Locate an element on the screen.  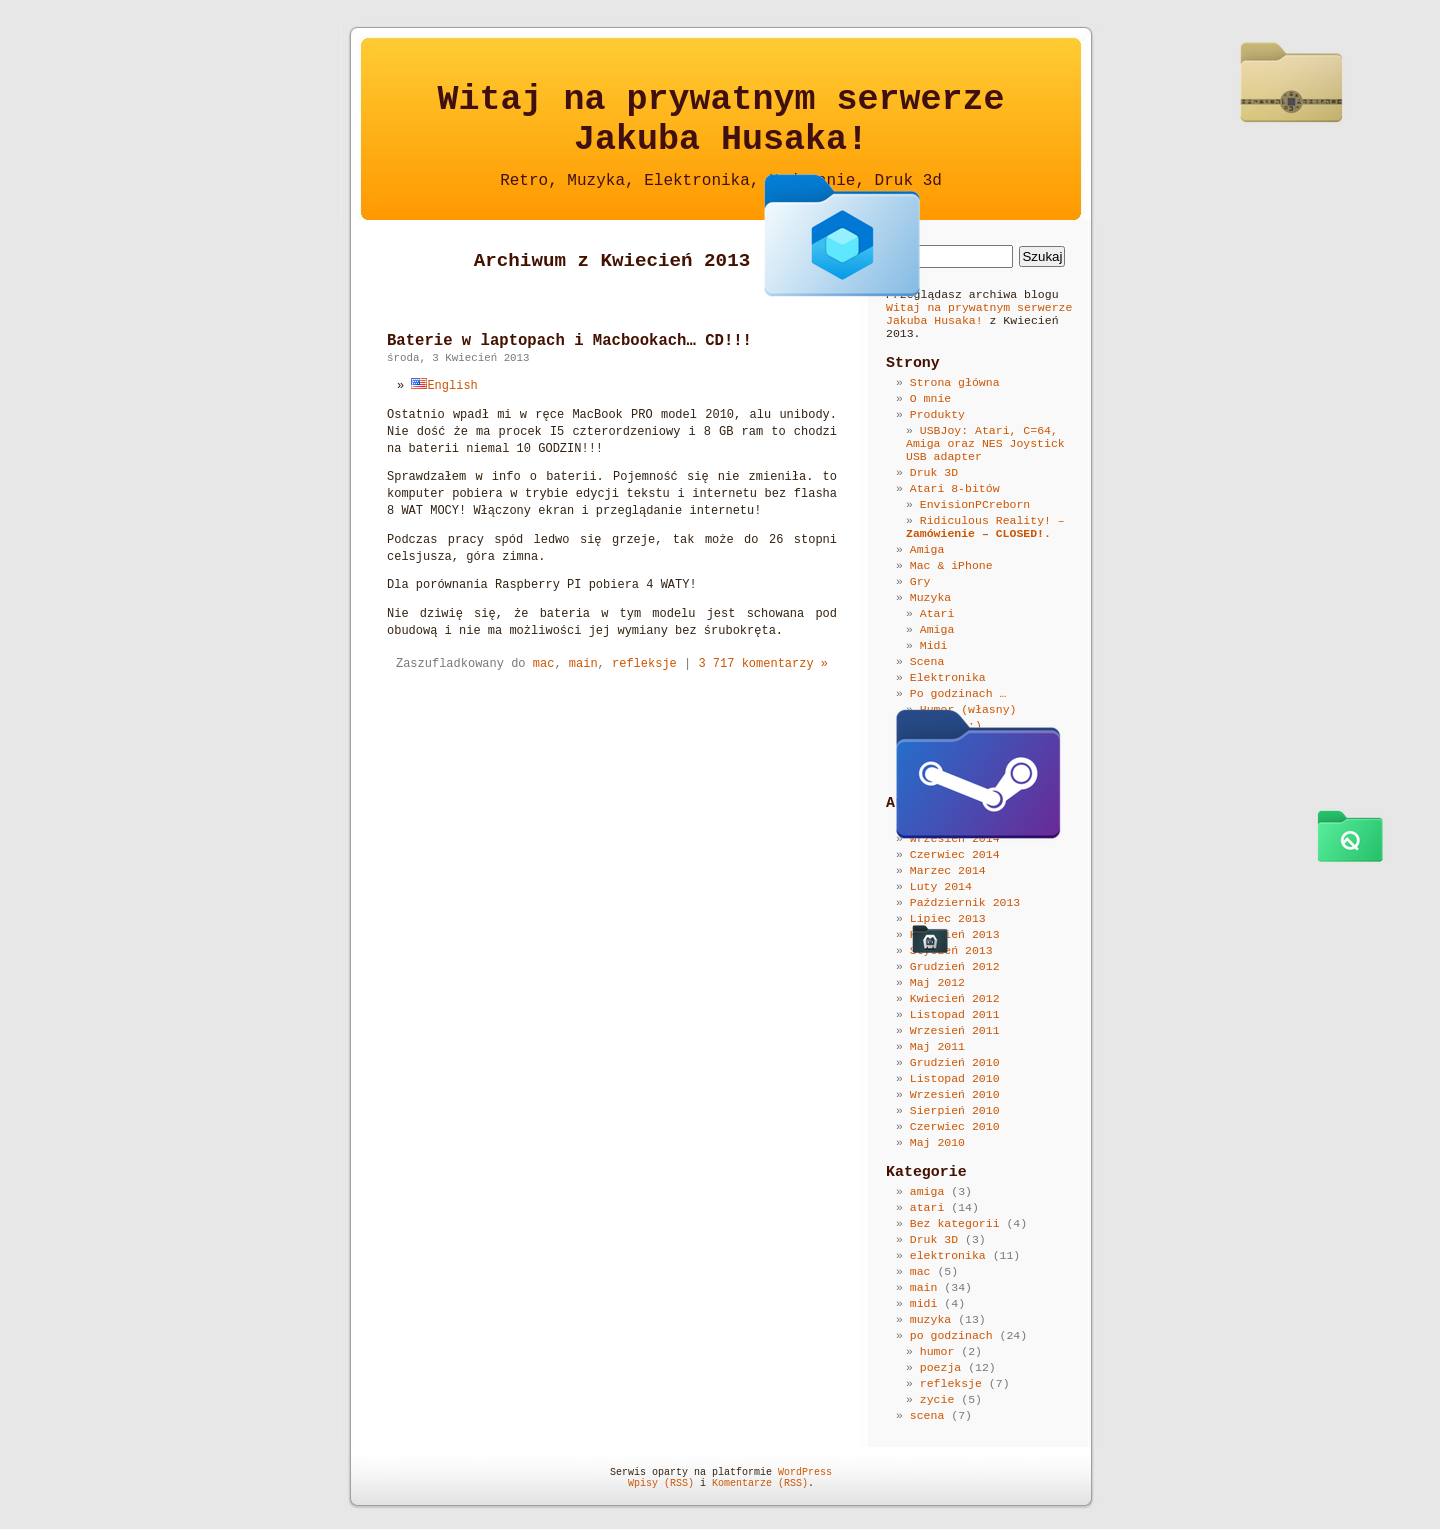
open android 10 system folder is located at coordinates (1350, 838).